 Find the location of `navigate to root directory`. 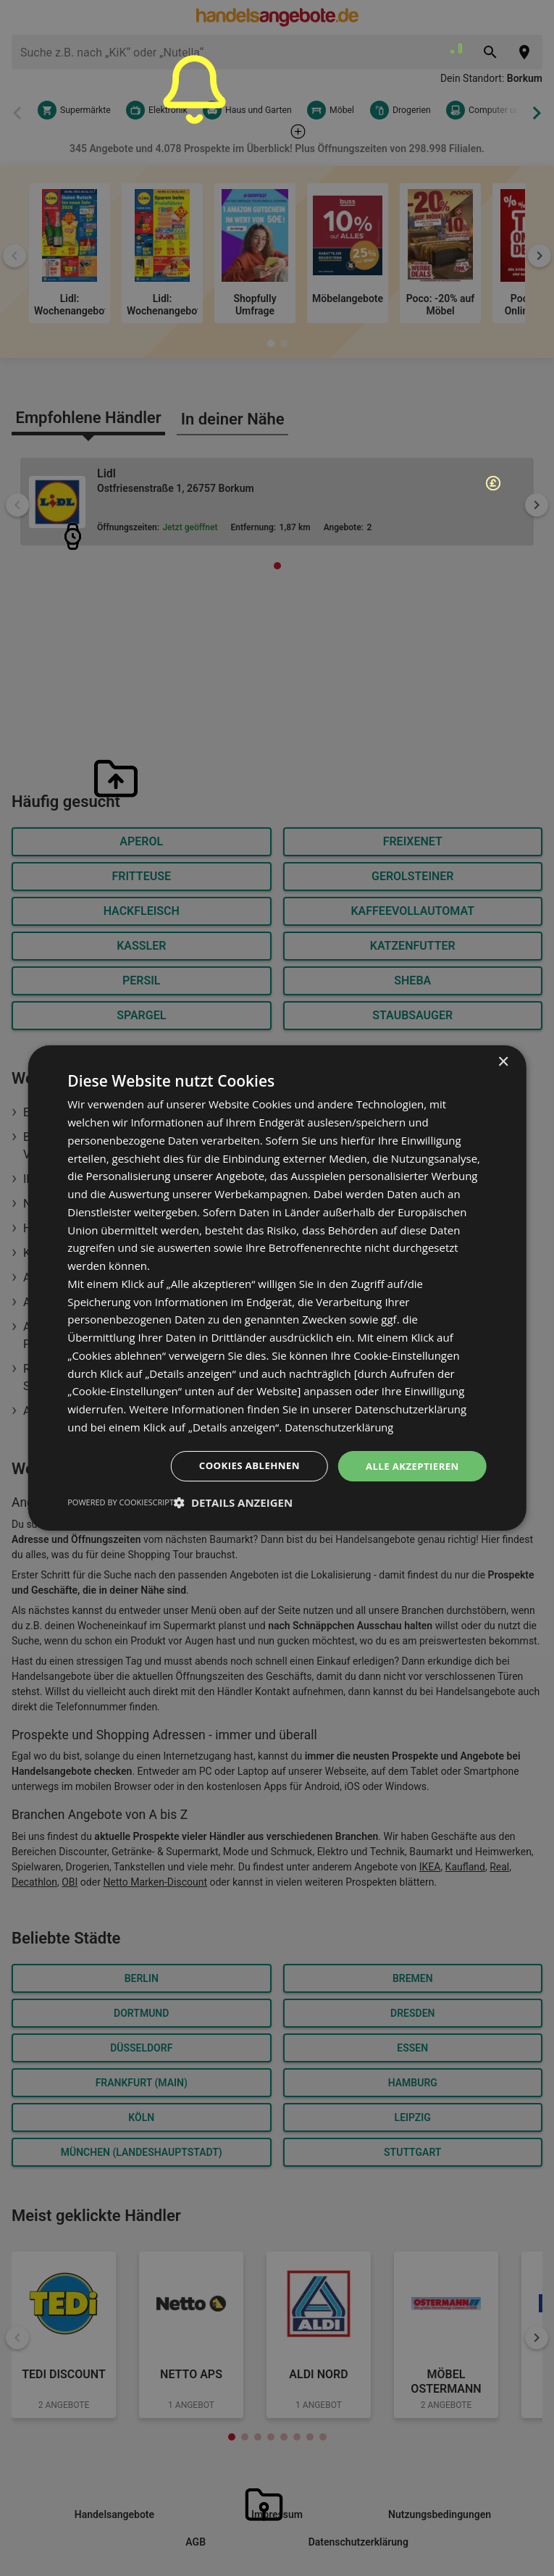

navigate to root directory is located at coordinates (264, 2505).